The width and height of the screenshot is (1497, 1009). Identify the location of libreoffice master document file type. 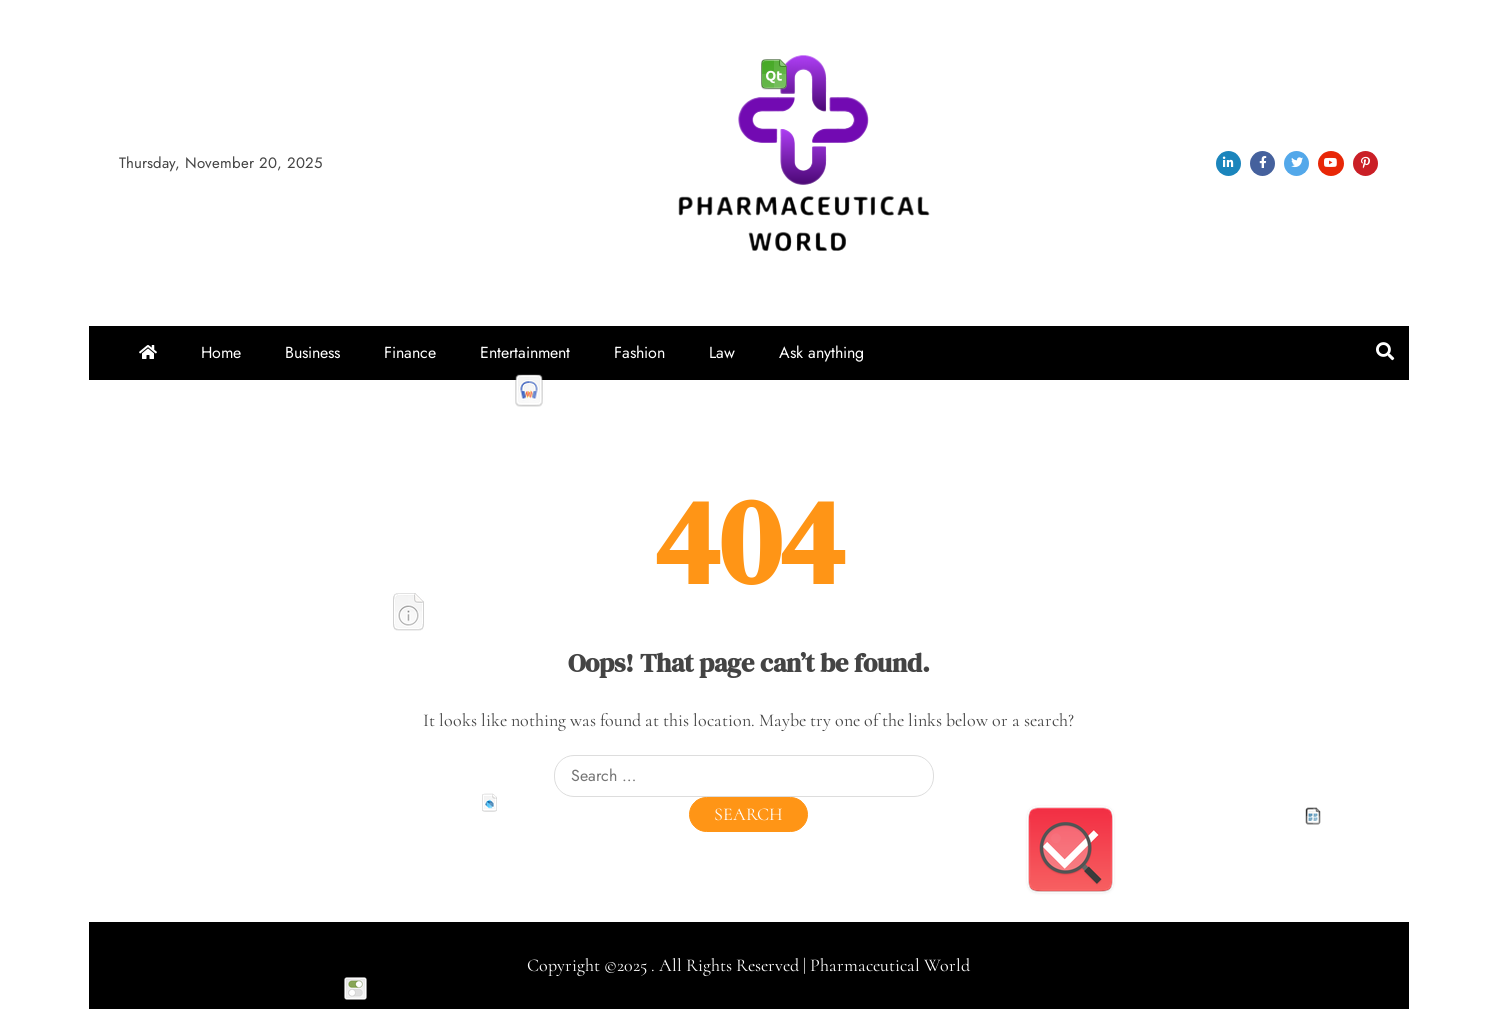
(1313, 816).